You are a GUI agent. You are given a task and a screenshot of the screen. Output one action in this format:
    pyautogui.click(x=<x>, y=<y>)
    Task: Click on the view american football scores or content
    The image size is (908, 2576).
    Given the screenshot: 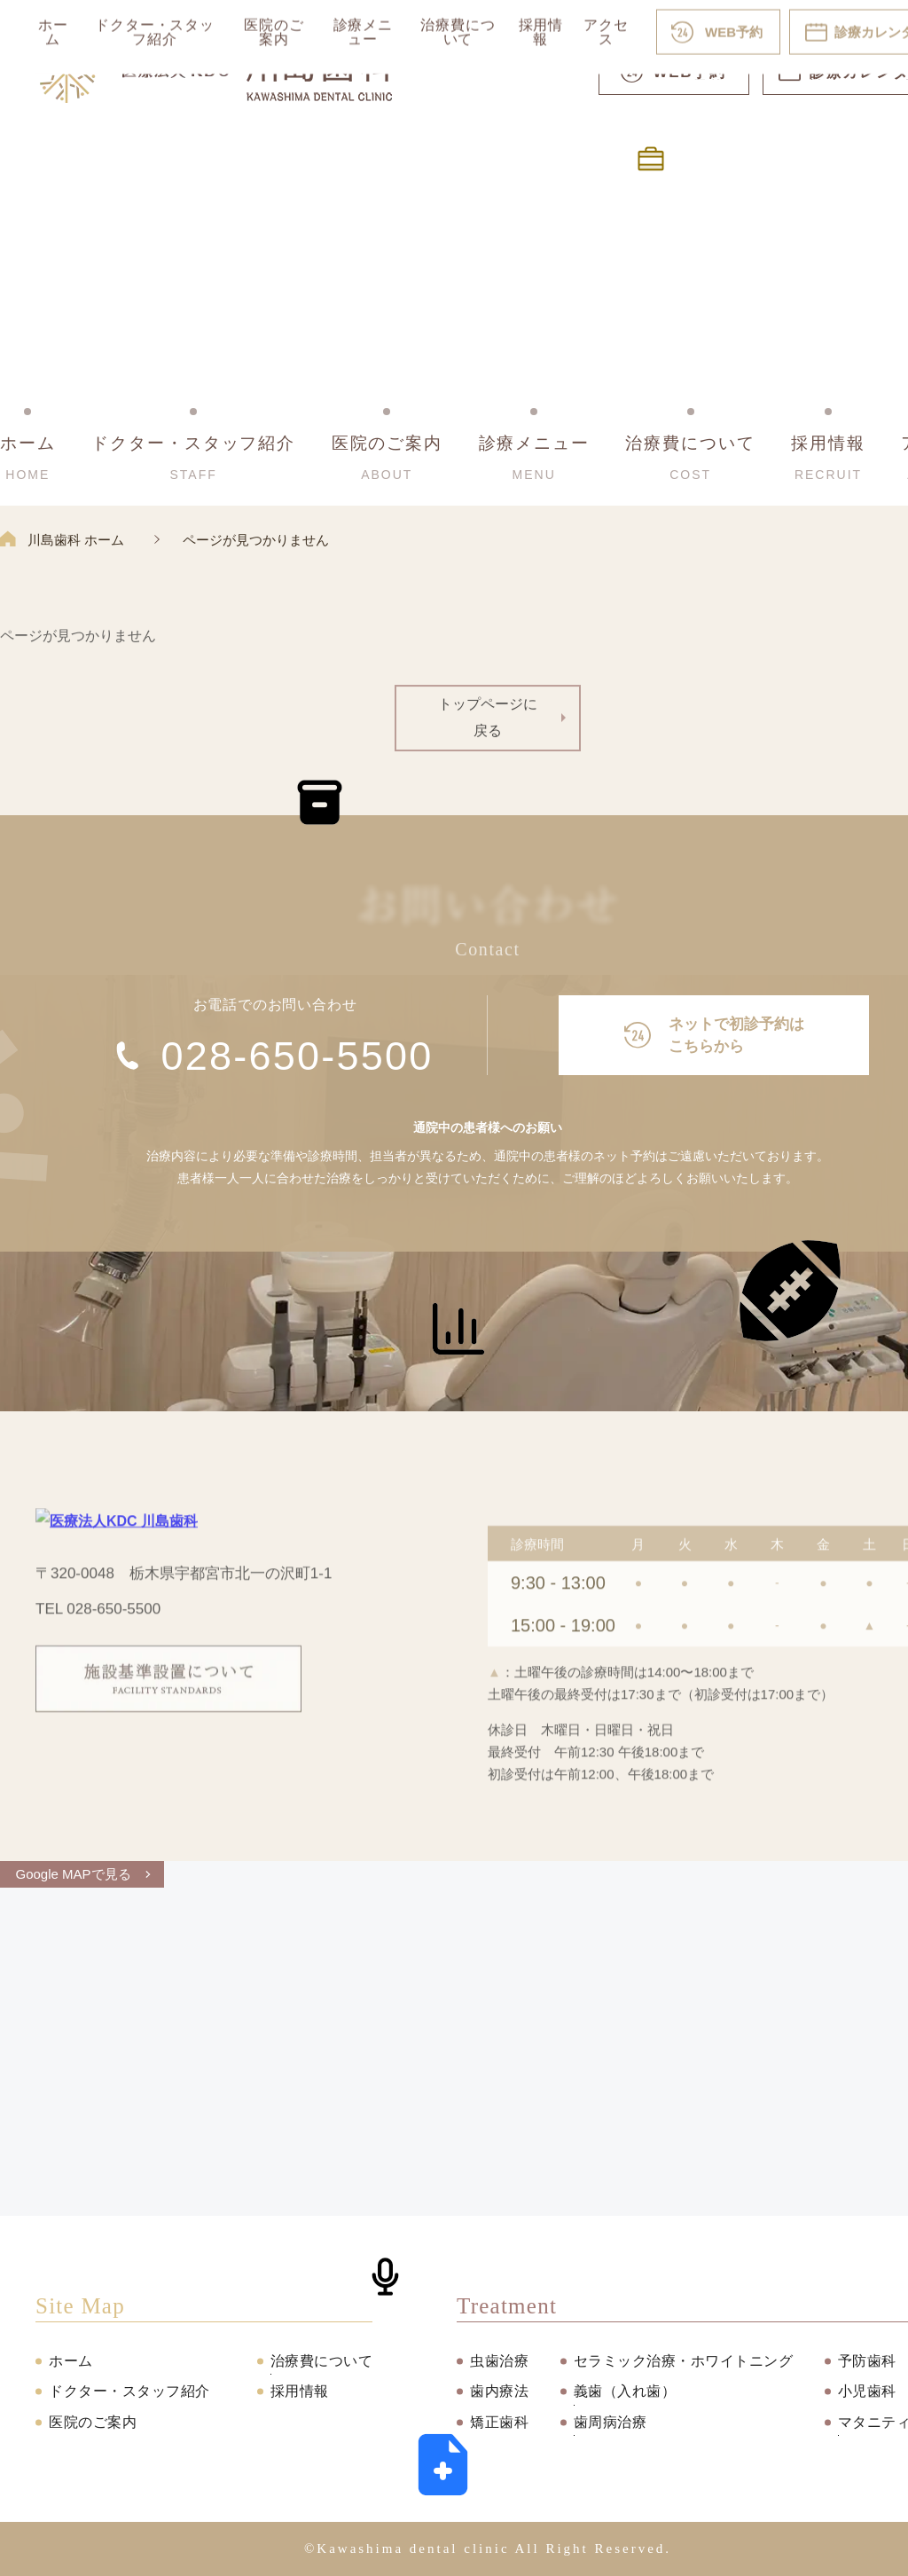 What is the action you would take?
    pyautogui.click(x=790, y=1291)
    